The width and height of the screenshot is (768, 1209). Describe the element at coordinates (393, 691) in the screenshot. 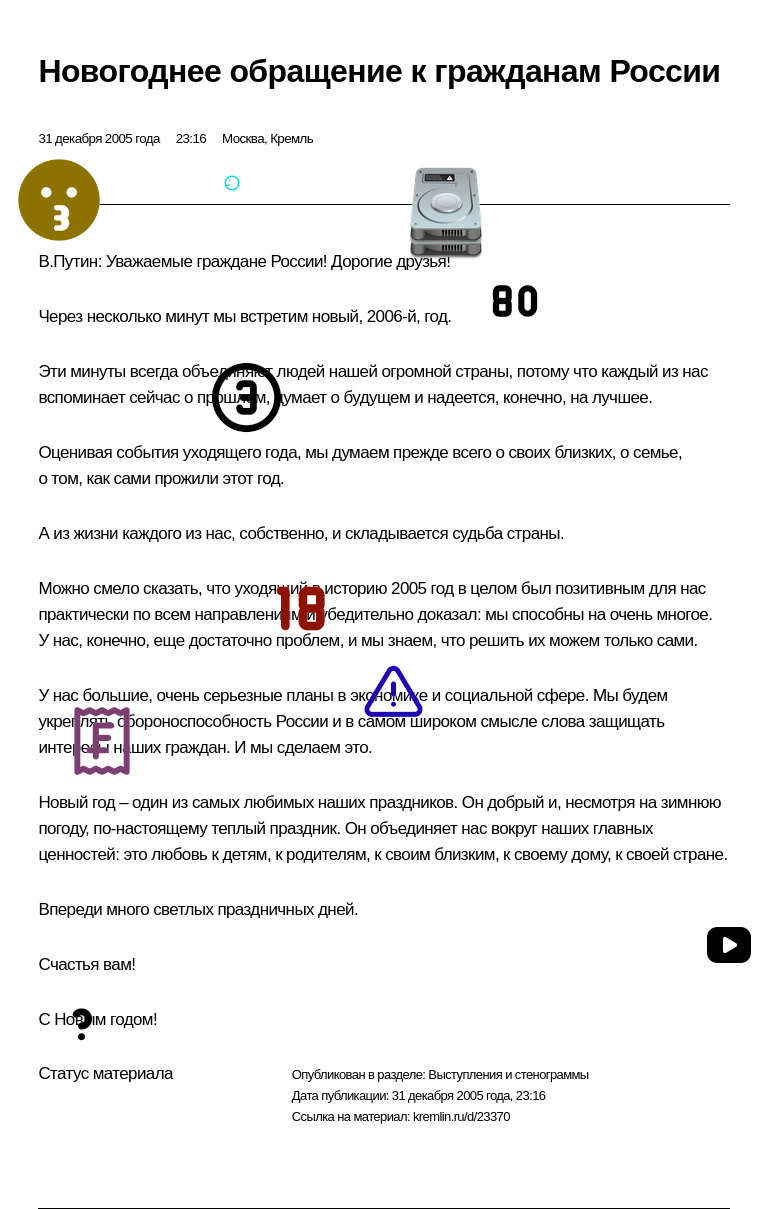

I see `warning or caution indicator` at that location.